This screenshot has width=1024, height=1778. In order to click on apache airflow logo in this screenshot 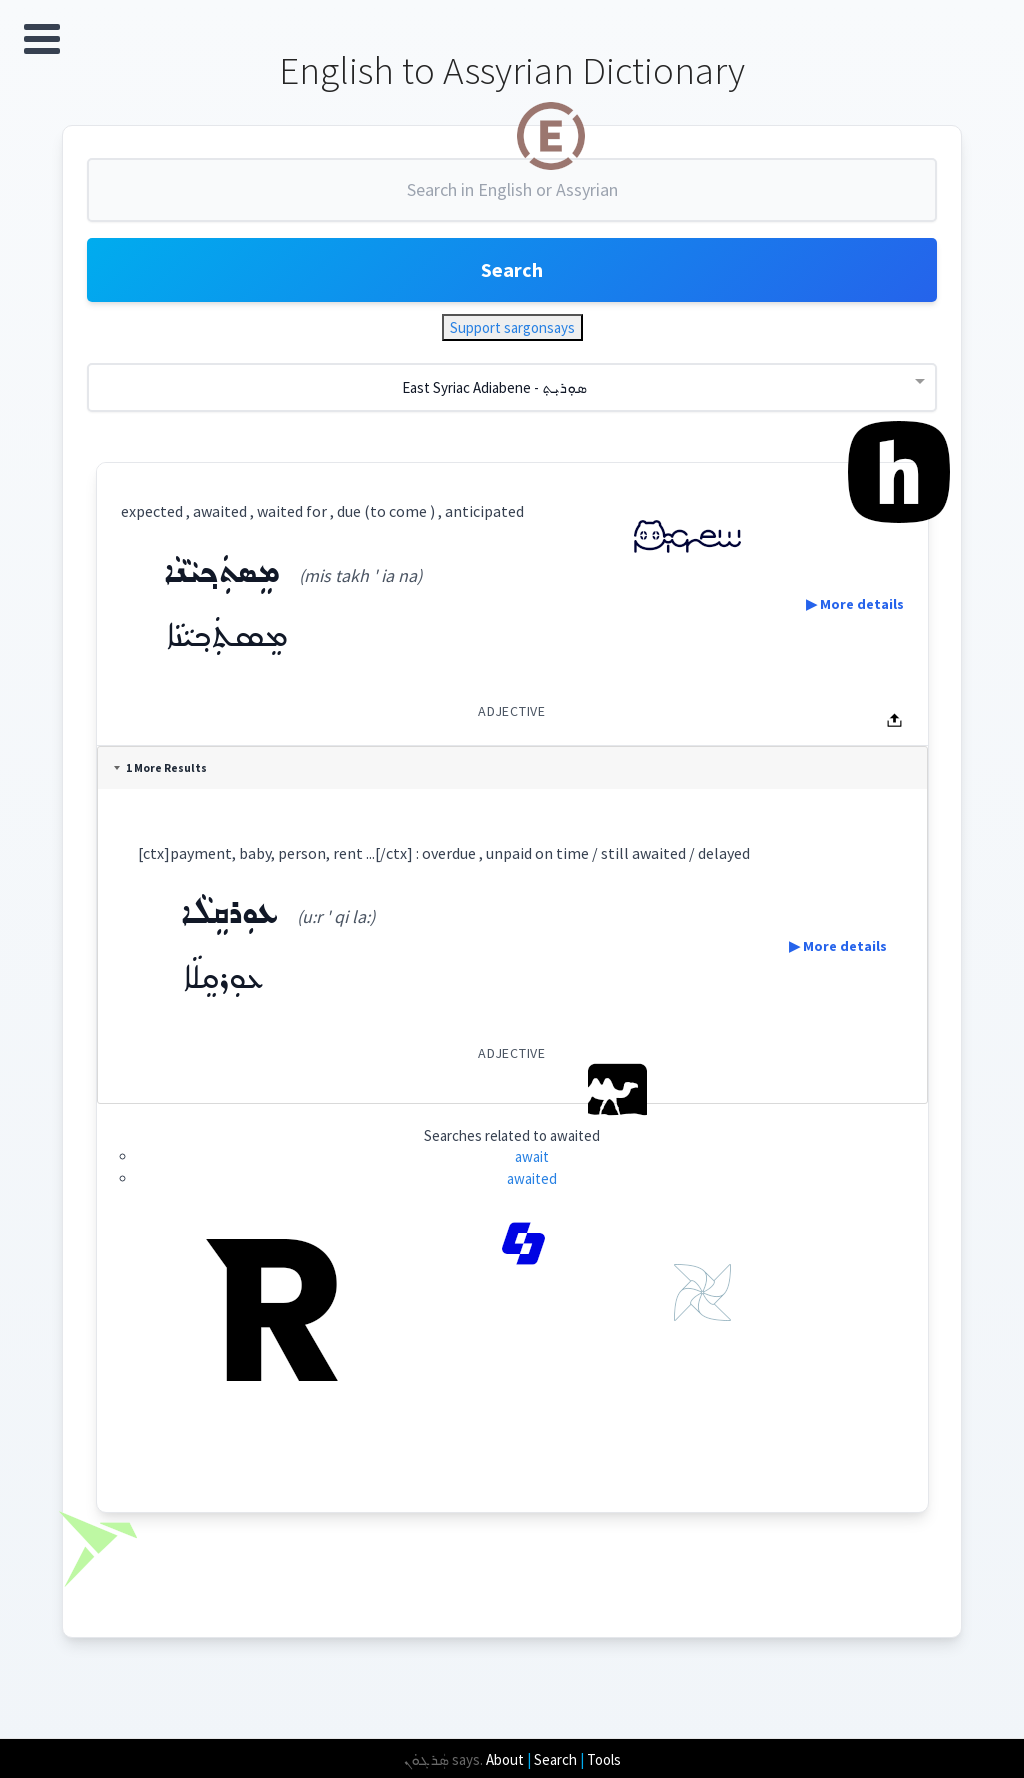, I will do `click(702, 1292)`.